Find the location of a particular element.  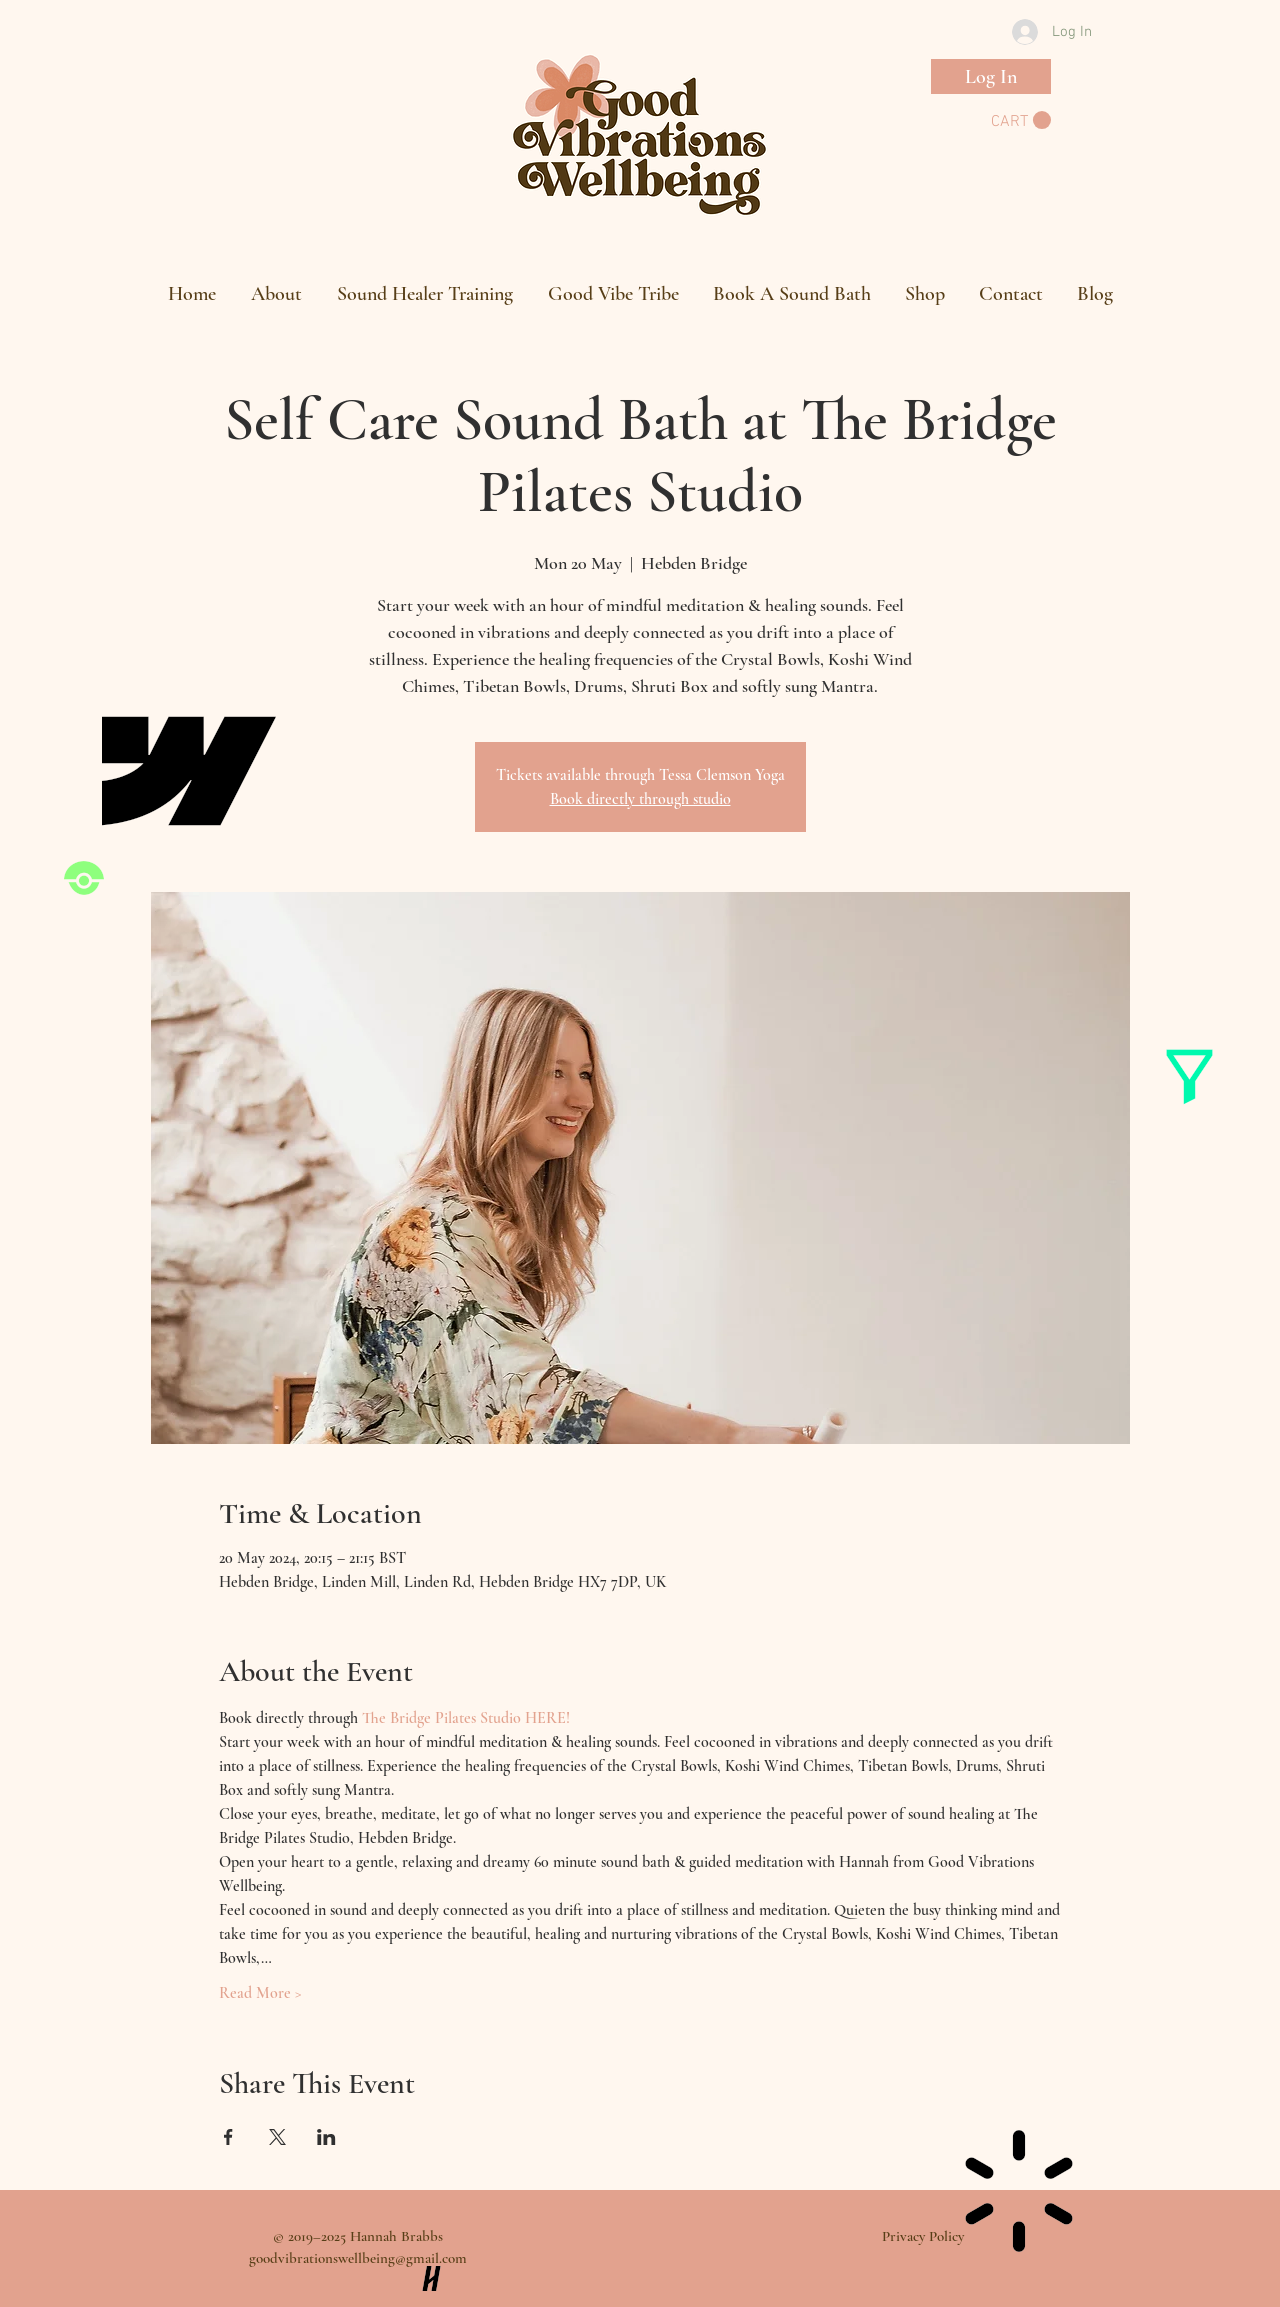

handshake app or platform logo is located at coordinates (431, 2278).